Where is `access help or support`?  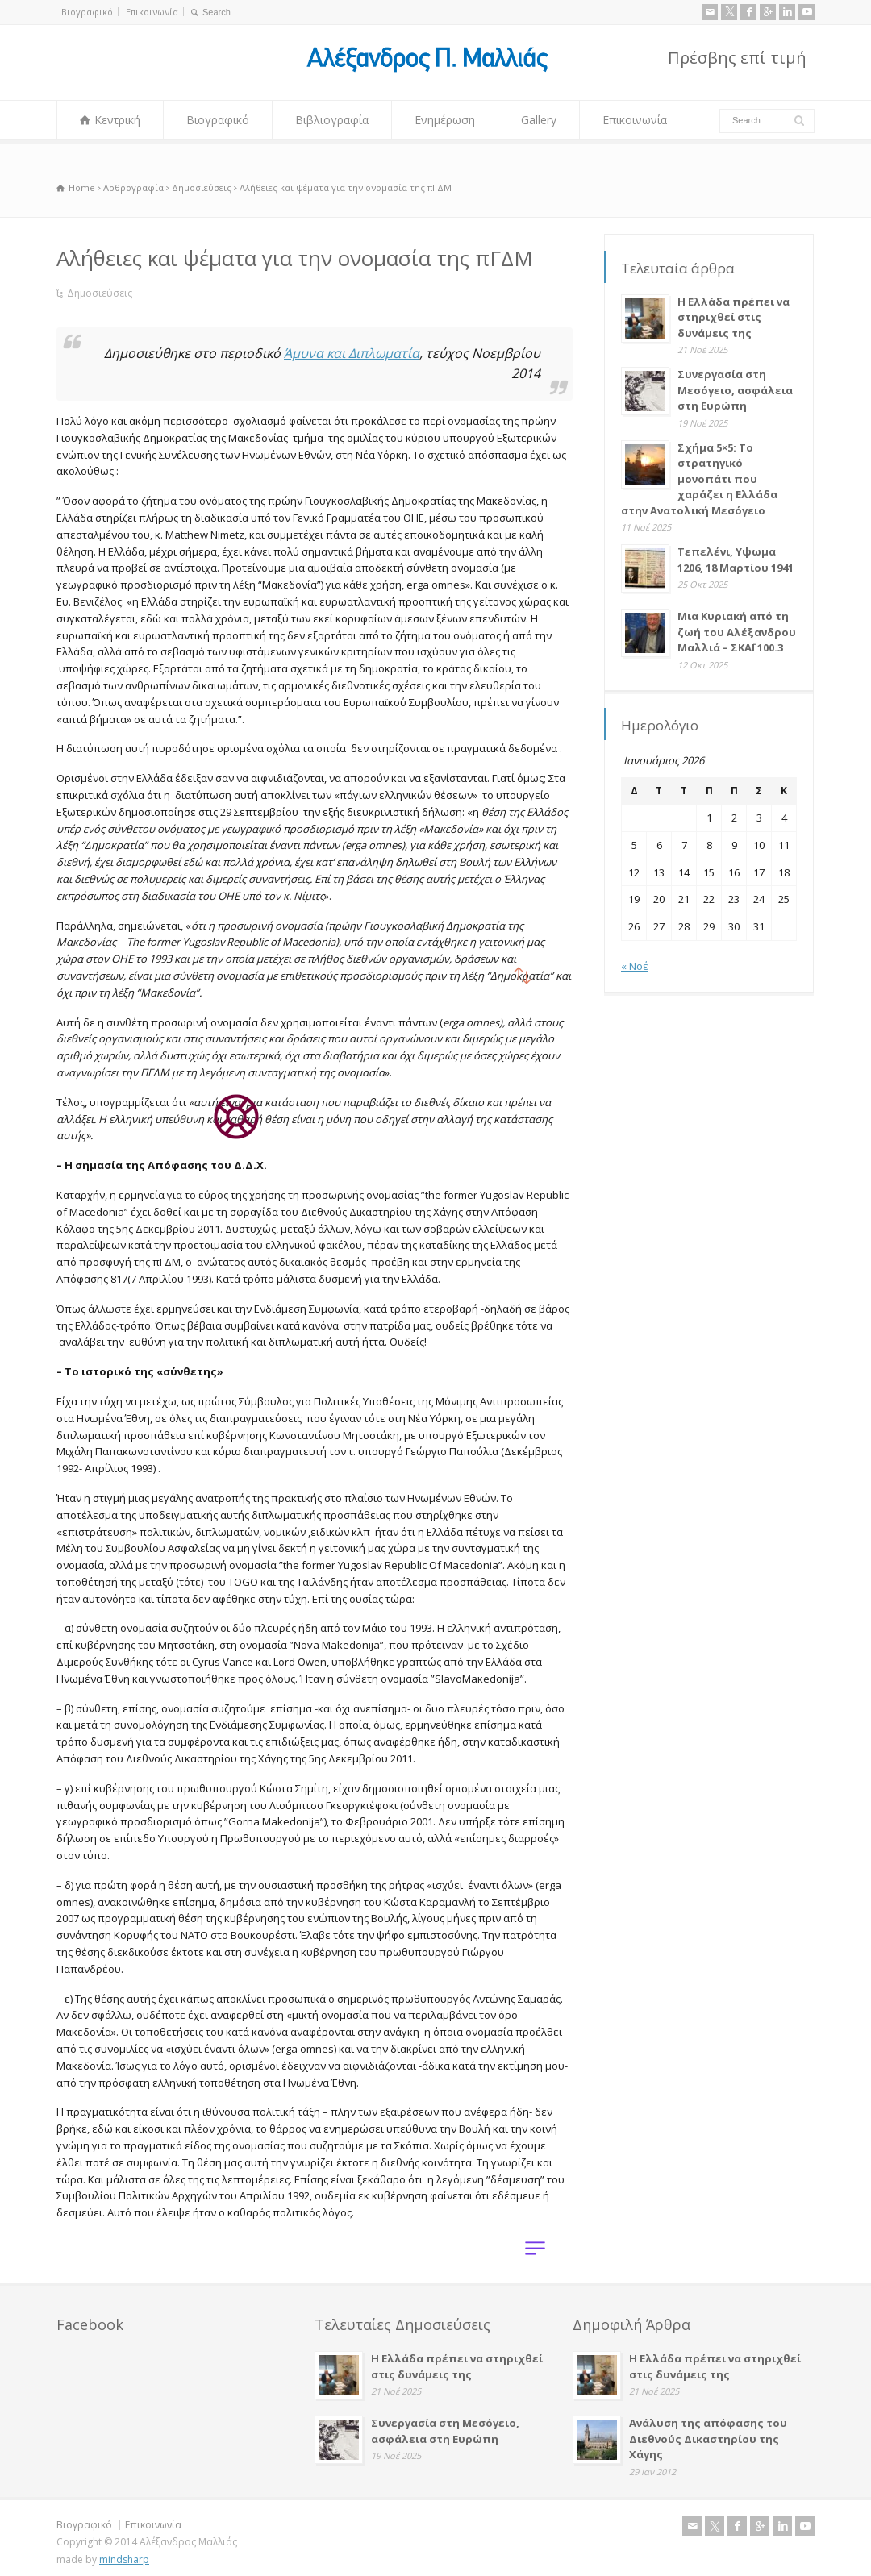 access help or support is located at coordinates (236, 1117).